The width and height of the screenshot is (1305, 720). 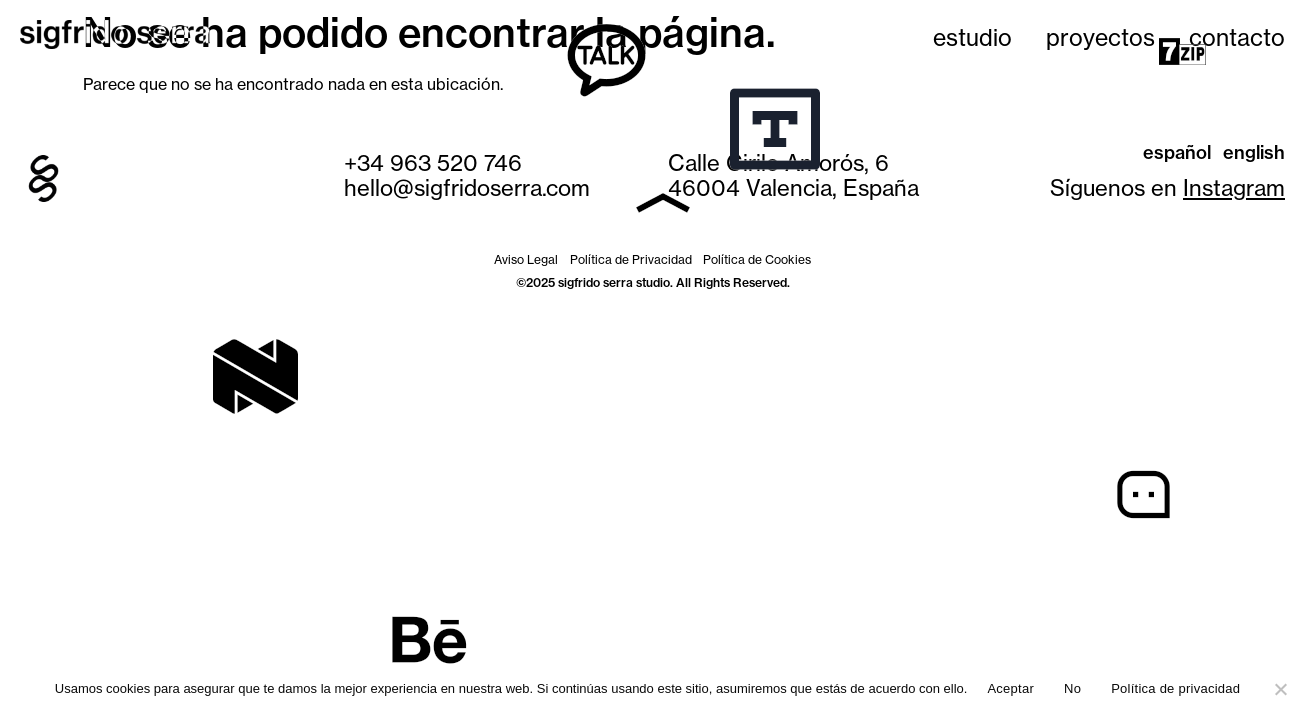 I want to click on visit behance profile or portfolio, so click(x=429, y=639).